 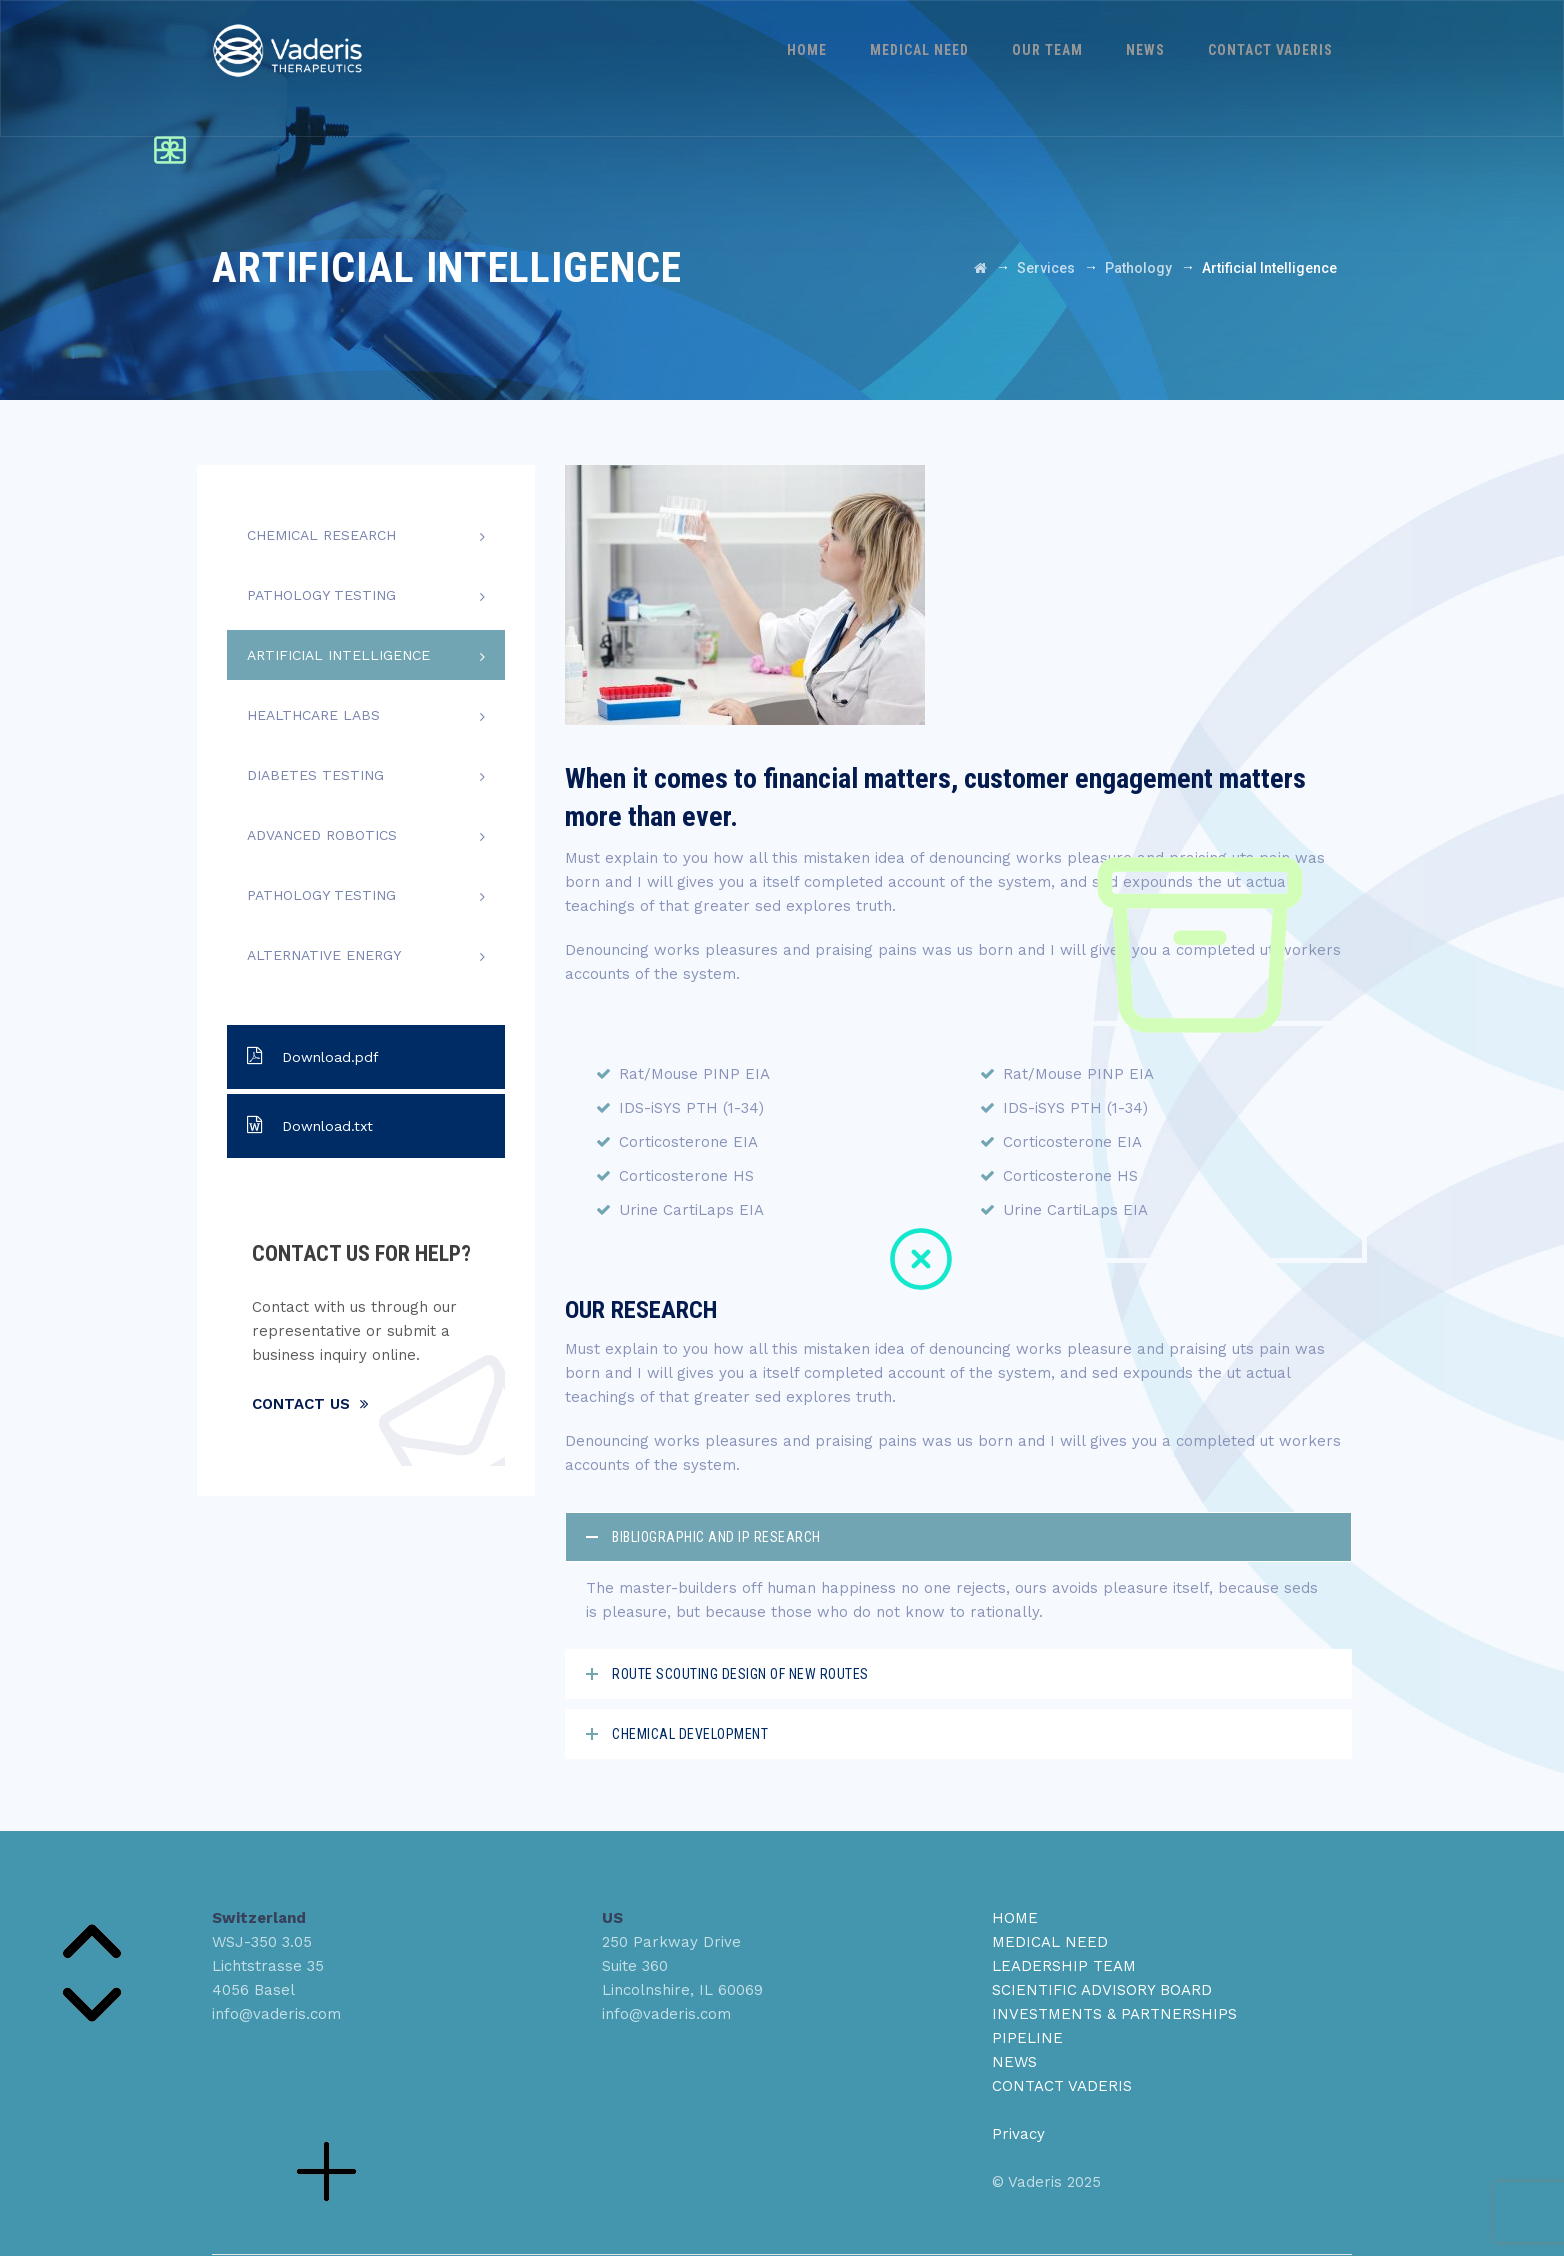 I want to click on expand or collapse a dropdown menu, so click(x=92, y=1973).